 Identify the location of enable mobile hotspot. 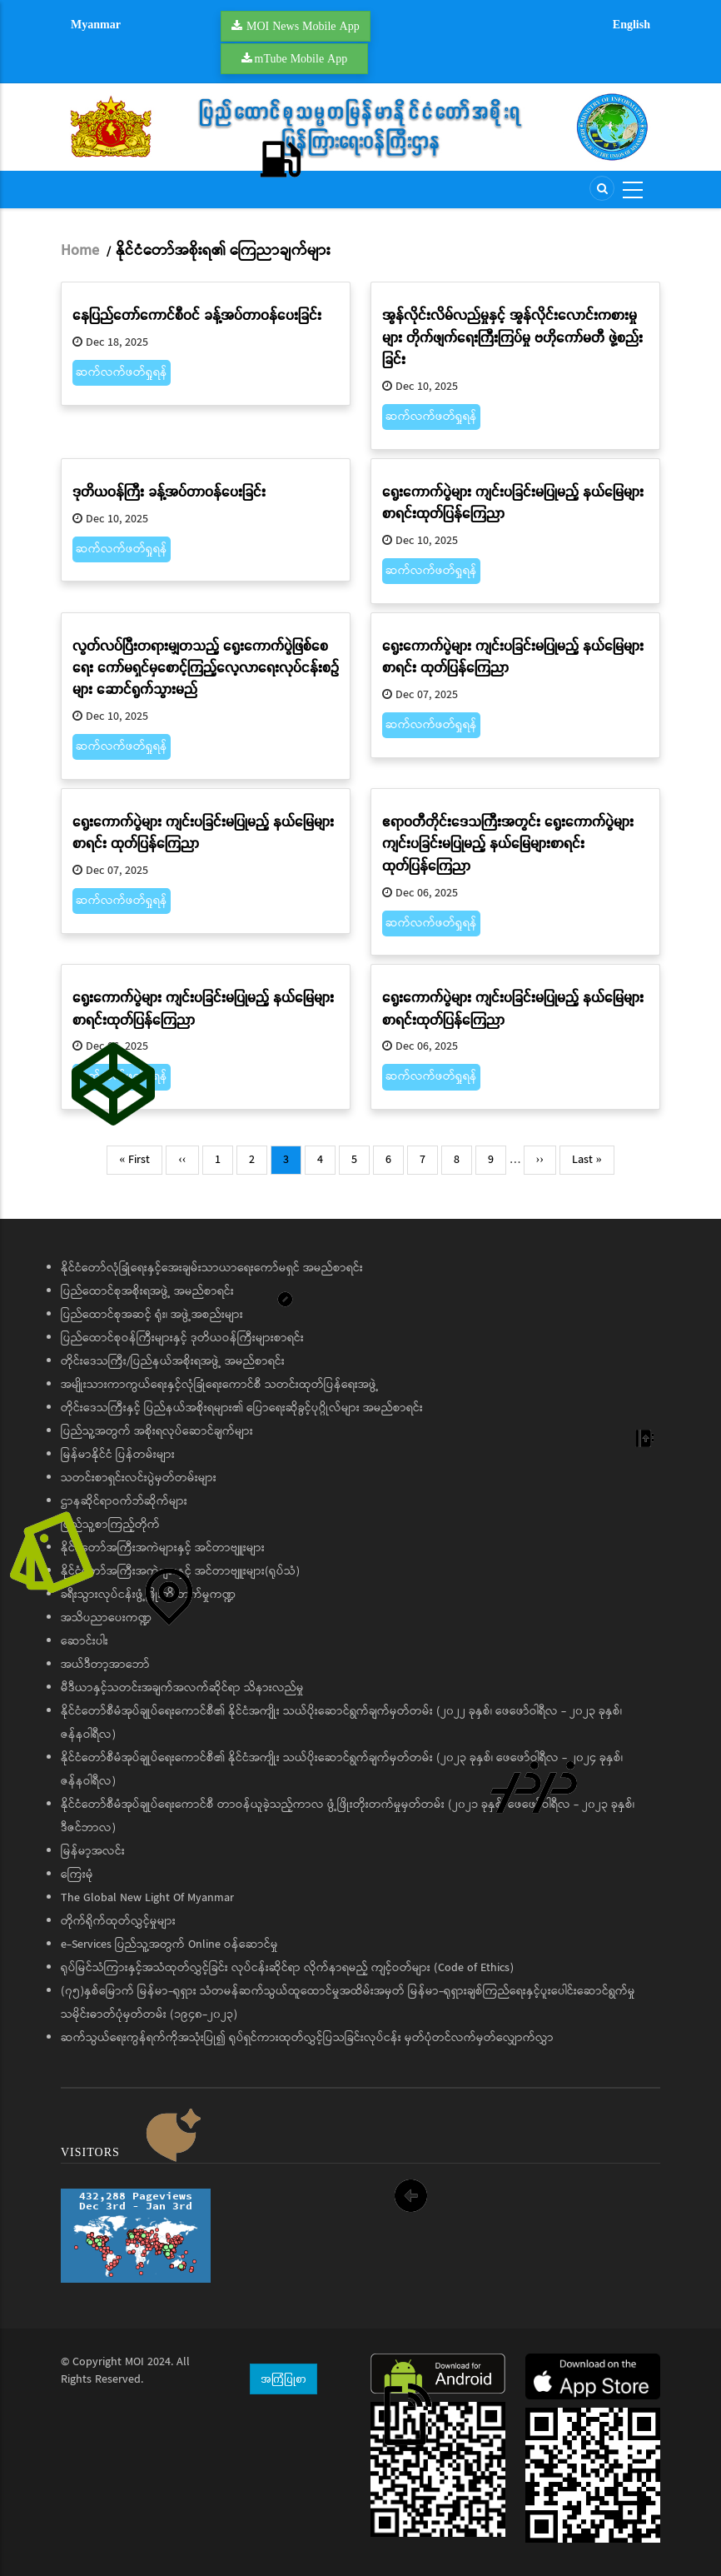
(405, 2415).